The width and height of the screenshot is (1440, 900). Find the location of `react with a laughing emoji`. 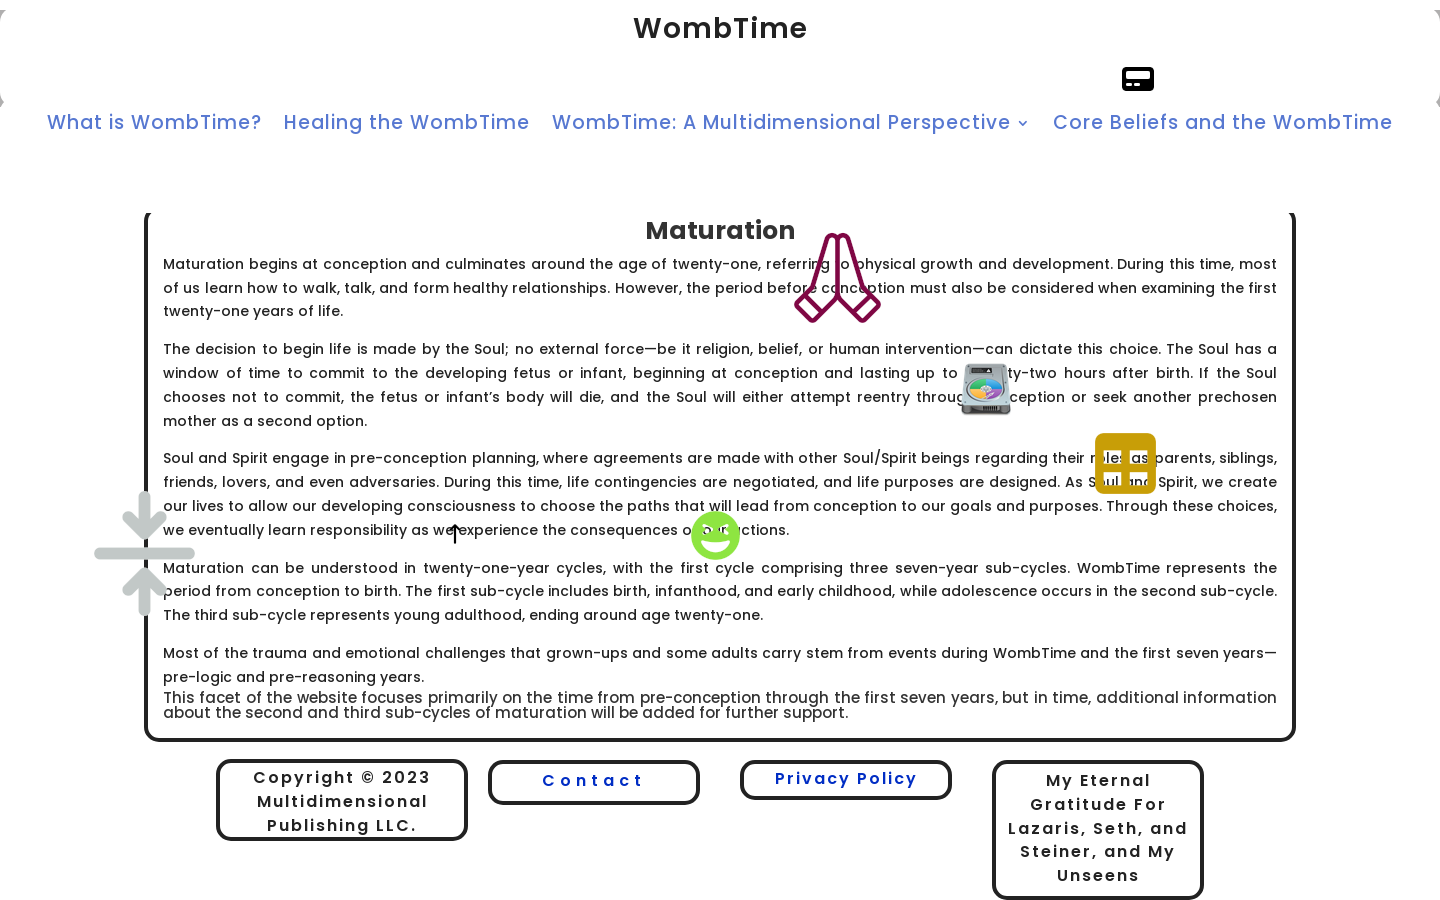

react with a laughing emoji is located at coordinates (715, 535).